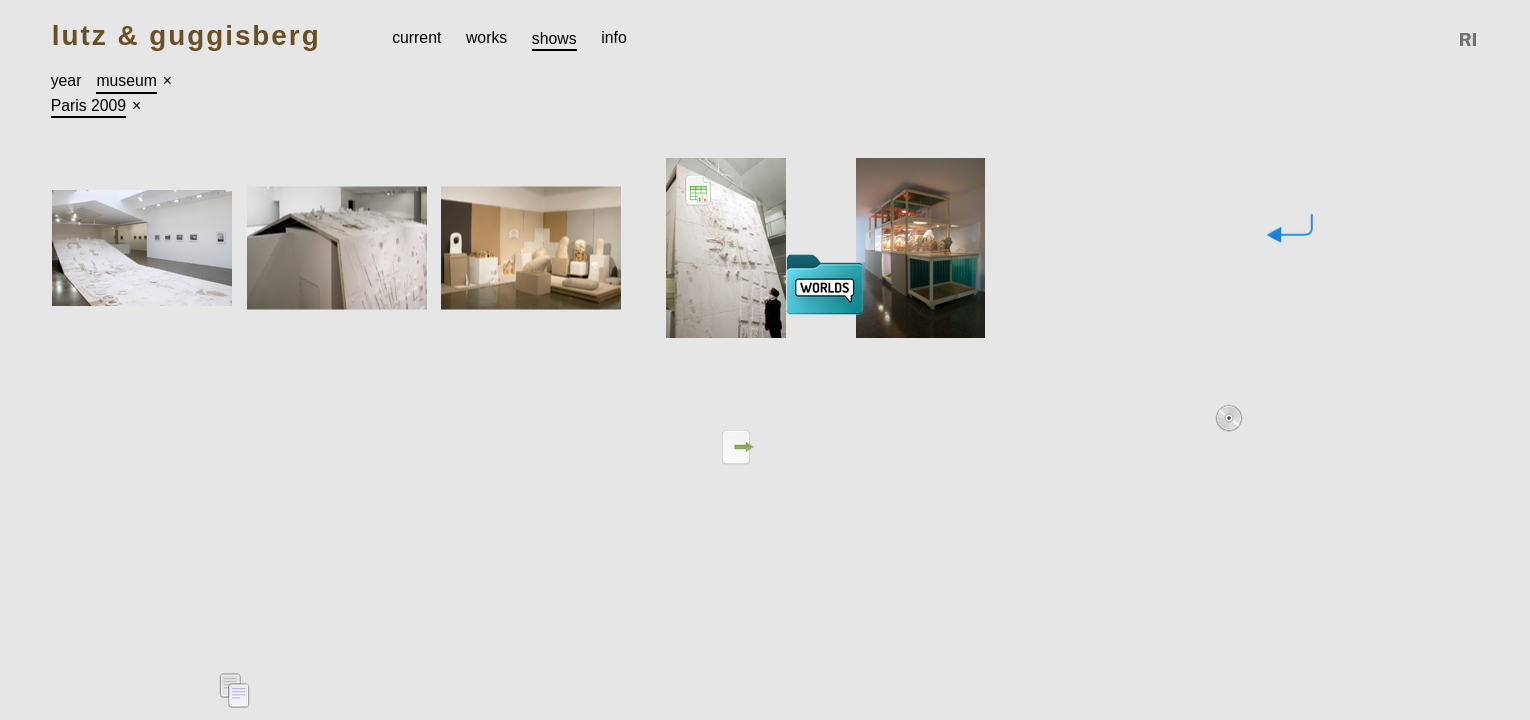 Image resolution: width=1530 pixels, height=720 pixels. Describe the element at coordinates (1289, 225) in the screenshot. I see `reply to an email message` at that location.